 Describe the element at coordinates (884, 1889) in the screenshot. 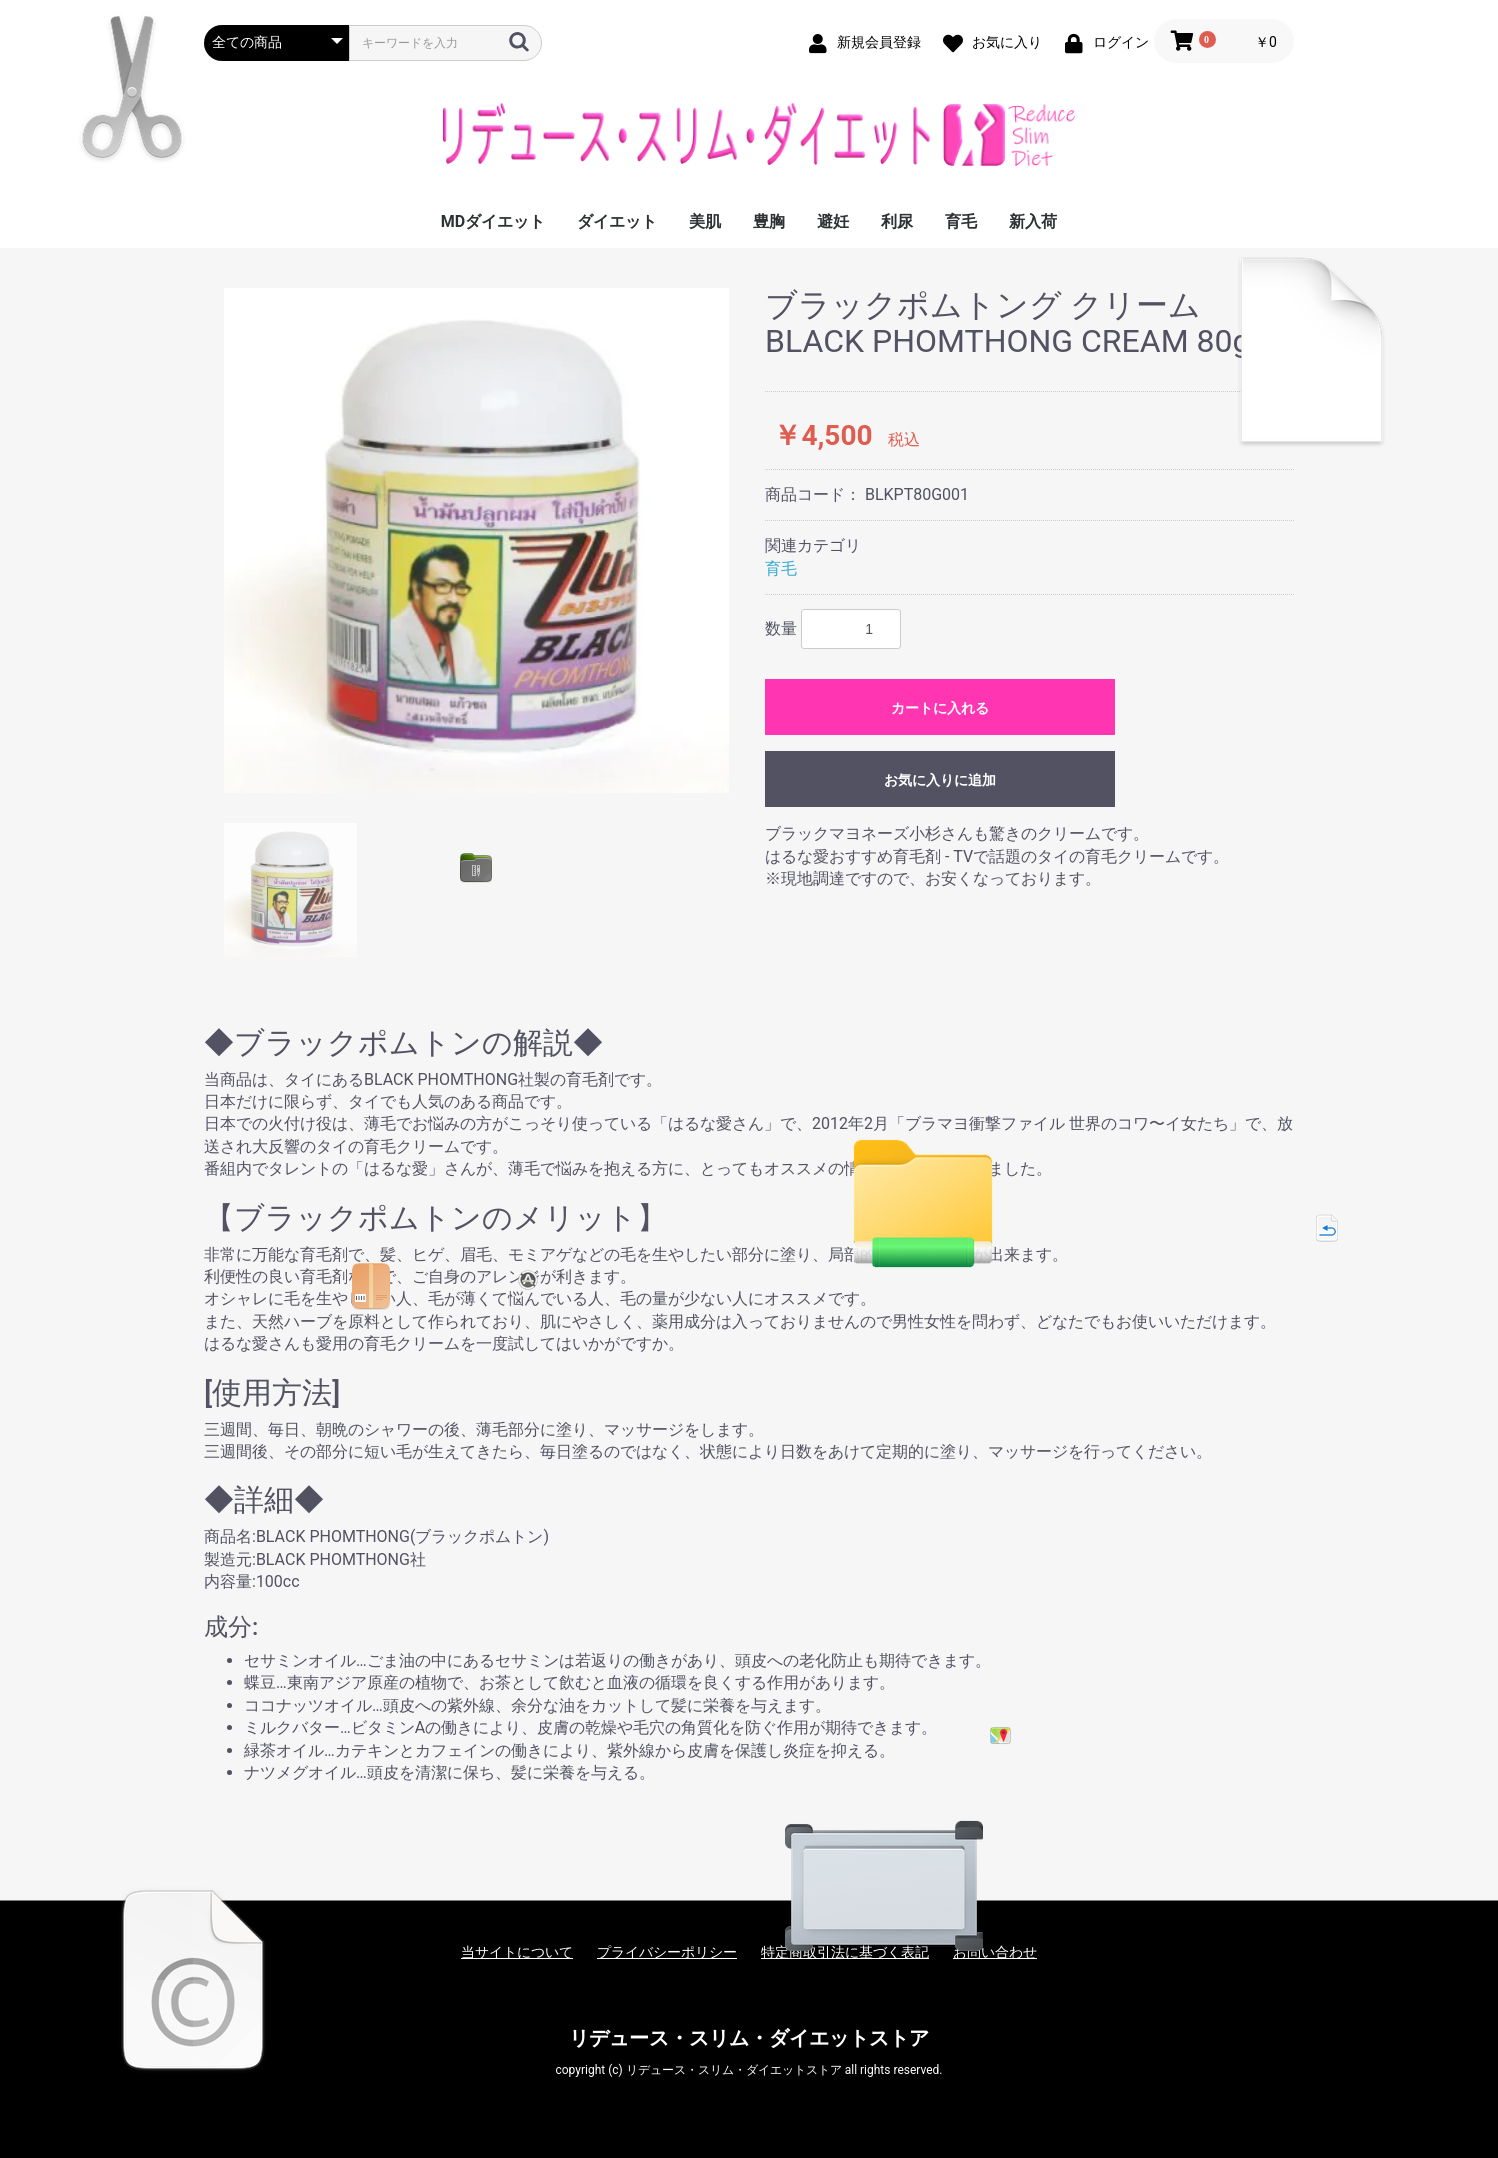

I see `access device settings` at that location.